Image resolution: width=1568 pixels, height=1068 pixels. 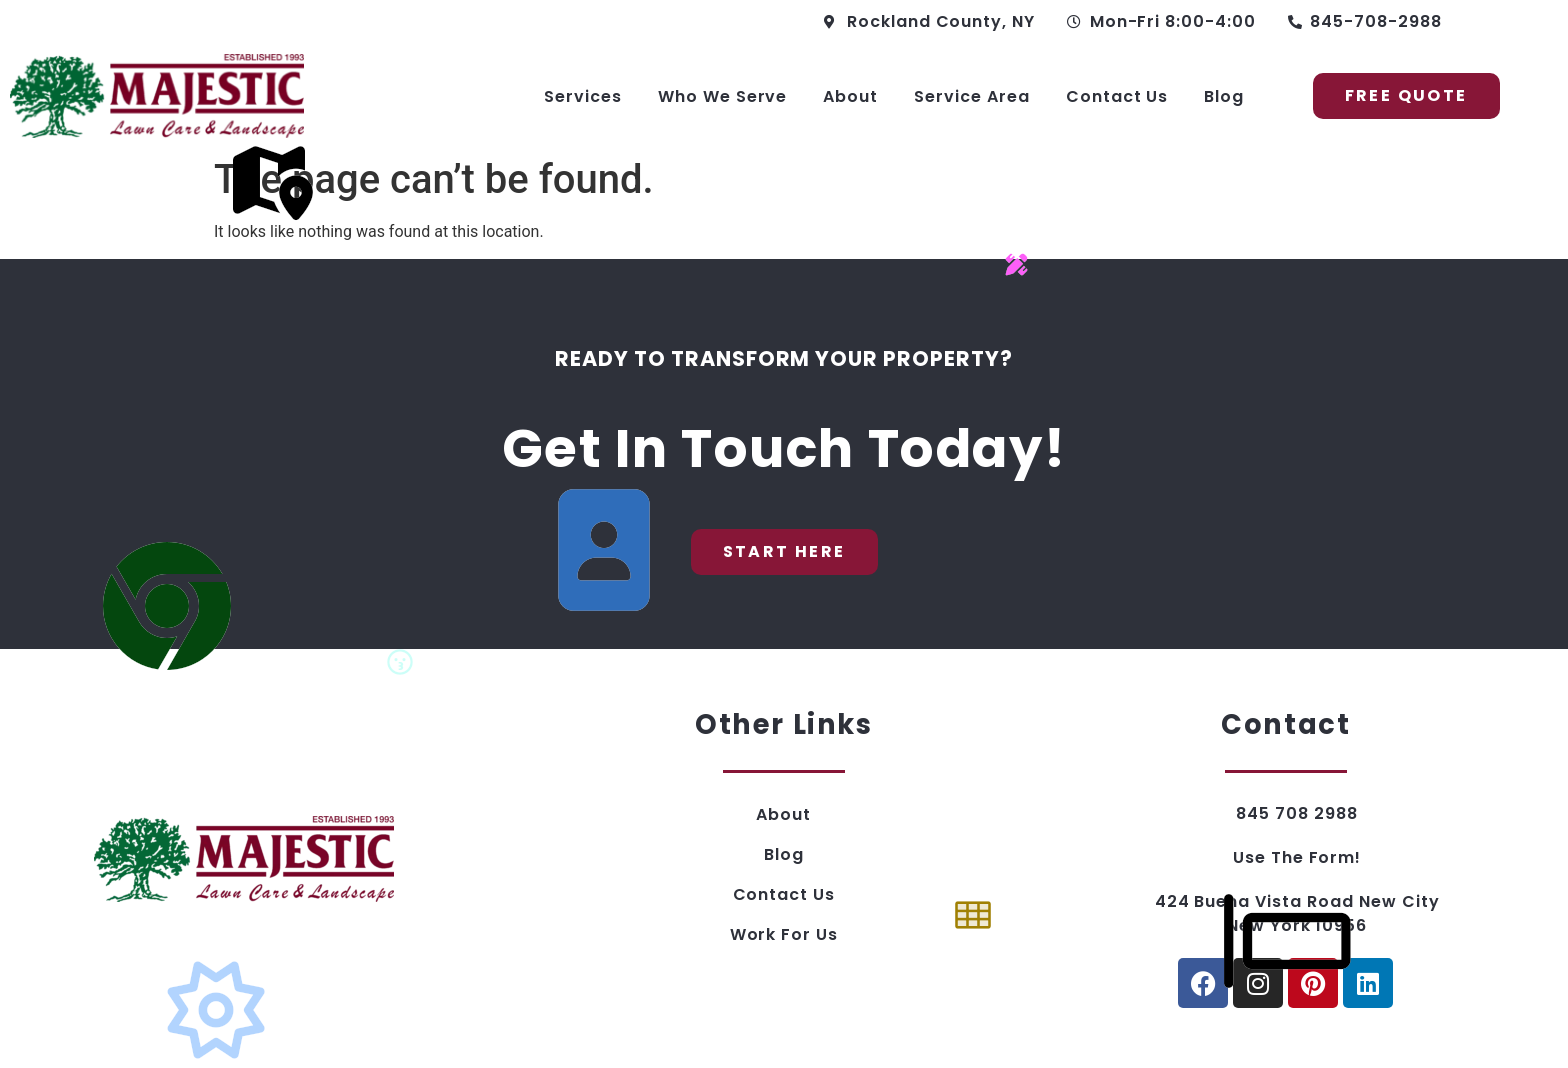 I want to click on toggle light mode or bright theme, so click(x=216, y=1010).